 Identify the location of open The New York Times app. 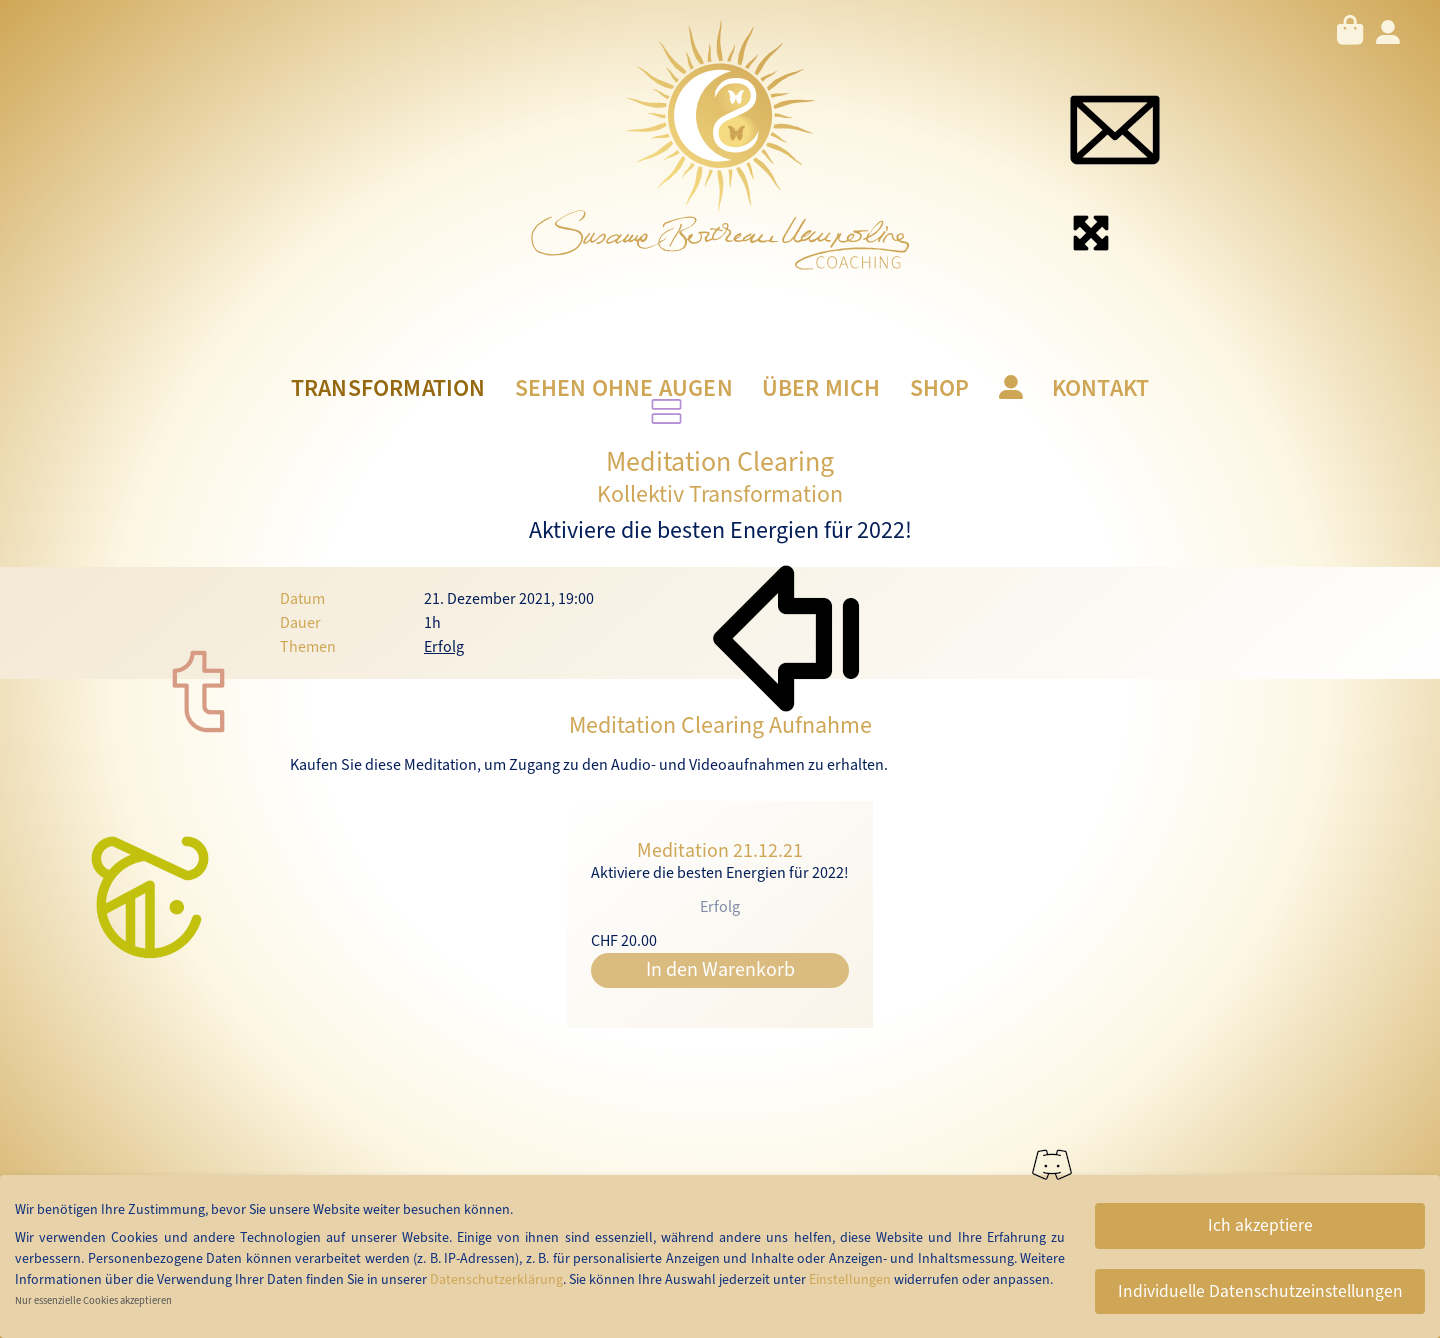
(150, 895).